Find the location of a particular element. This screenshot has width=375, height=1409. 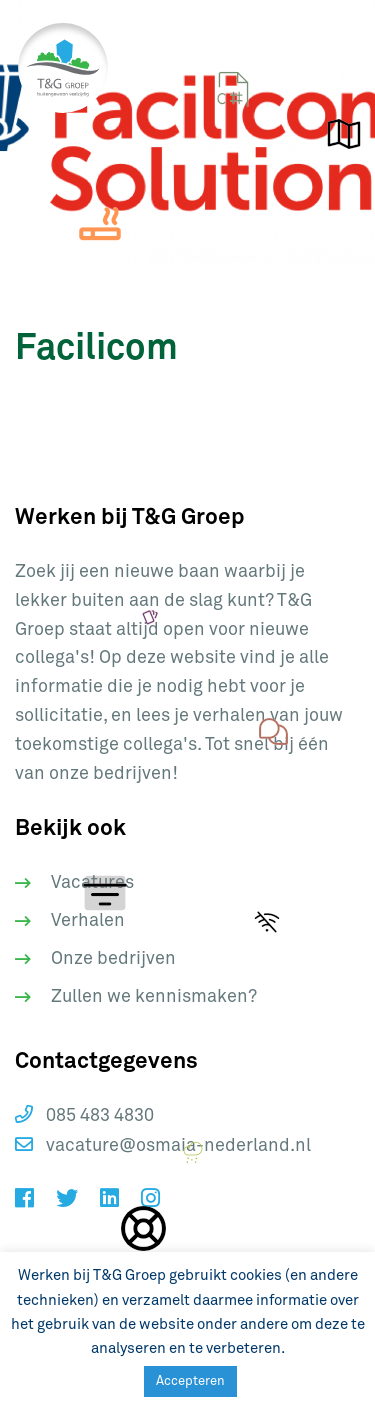

indicates snowy weather conditions is located at coordinates (193, 1152).